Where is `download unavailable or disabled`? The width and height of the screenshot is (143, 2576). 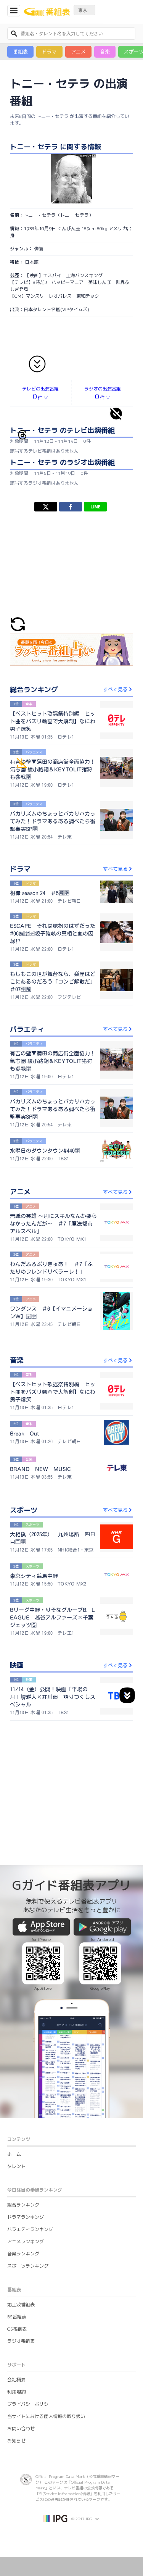 download unavailable or disabled is located at coordinates (22, 763).